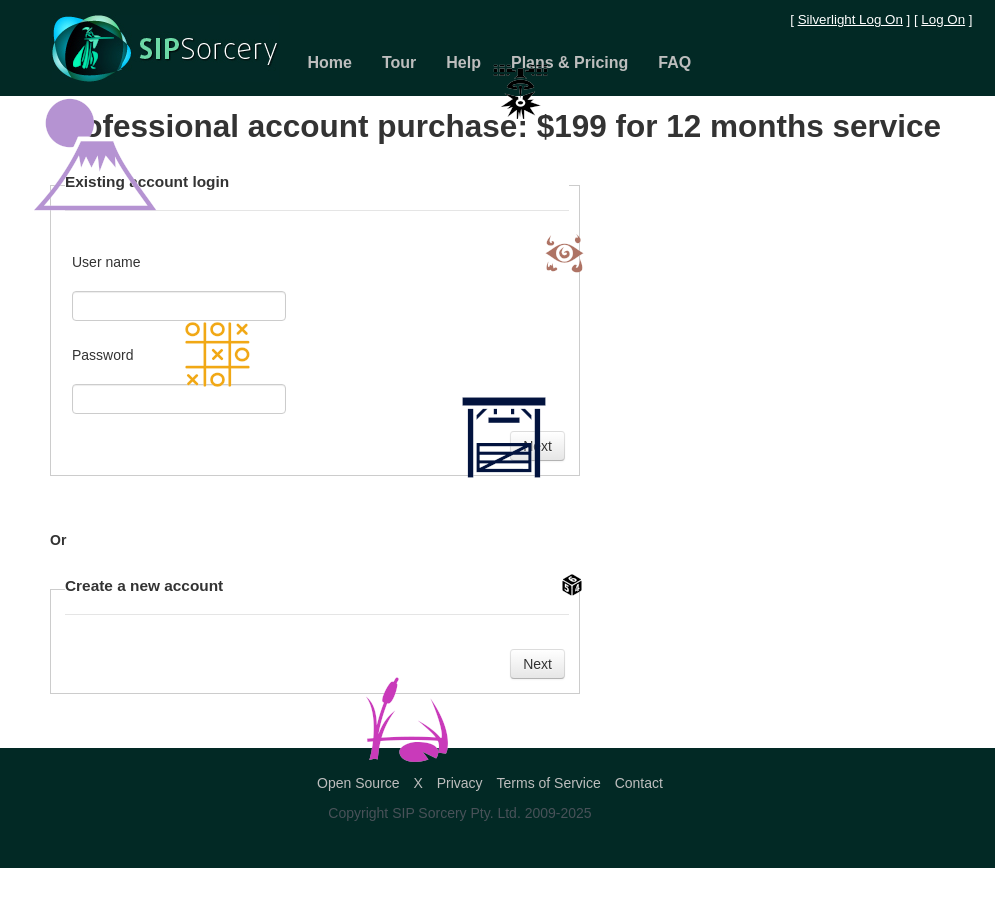  Describe the element at coordinates (217, 354) in the screenshot. I see `play tic-tac-toe game` at that location.